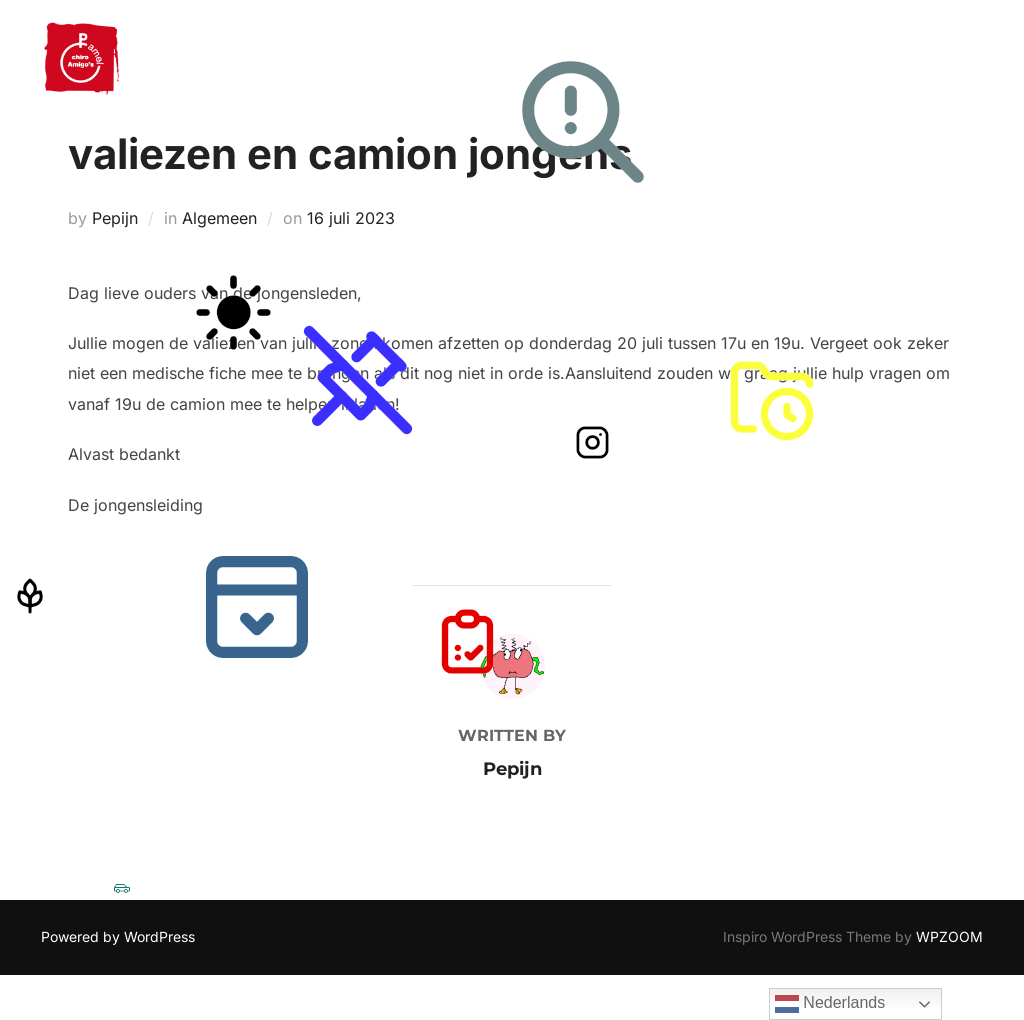  Describe the element at coordinates (30, 596) in the screenshot. I see `indicates grain or wheat-based ingredients` at that location.